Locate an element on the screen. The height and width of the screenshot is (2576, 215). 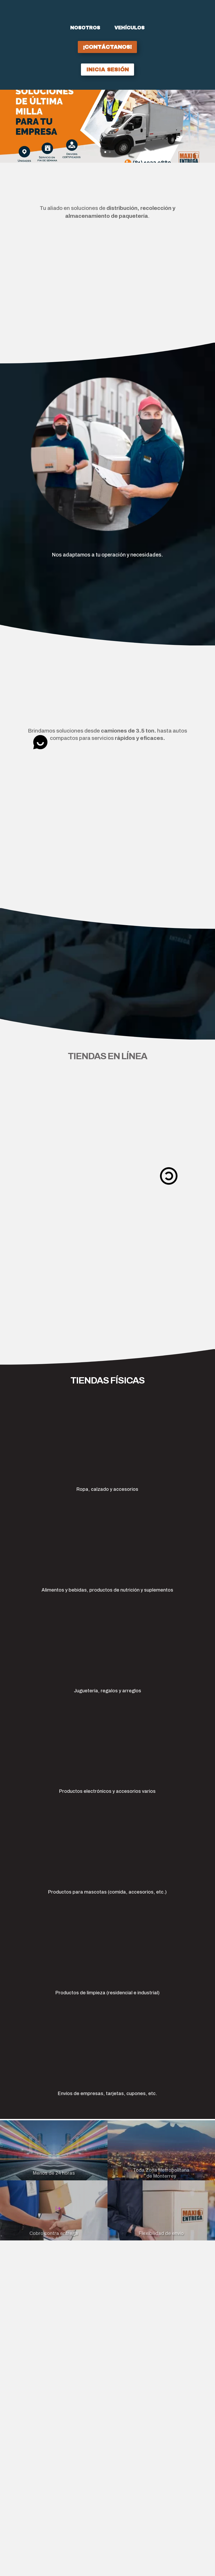
indicates copyleft licensing for content or software is located at coordinates (169, 1176).